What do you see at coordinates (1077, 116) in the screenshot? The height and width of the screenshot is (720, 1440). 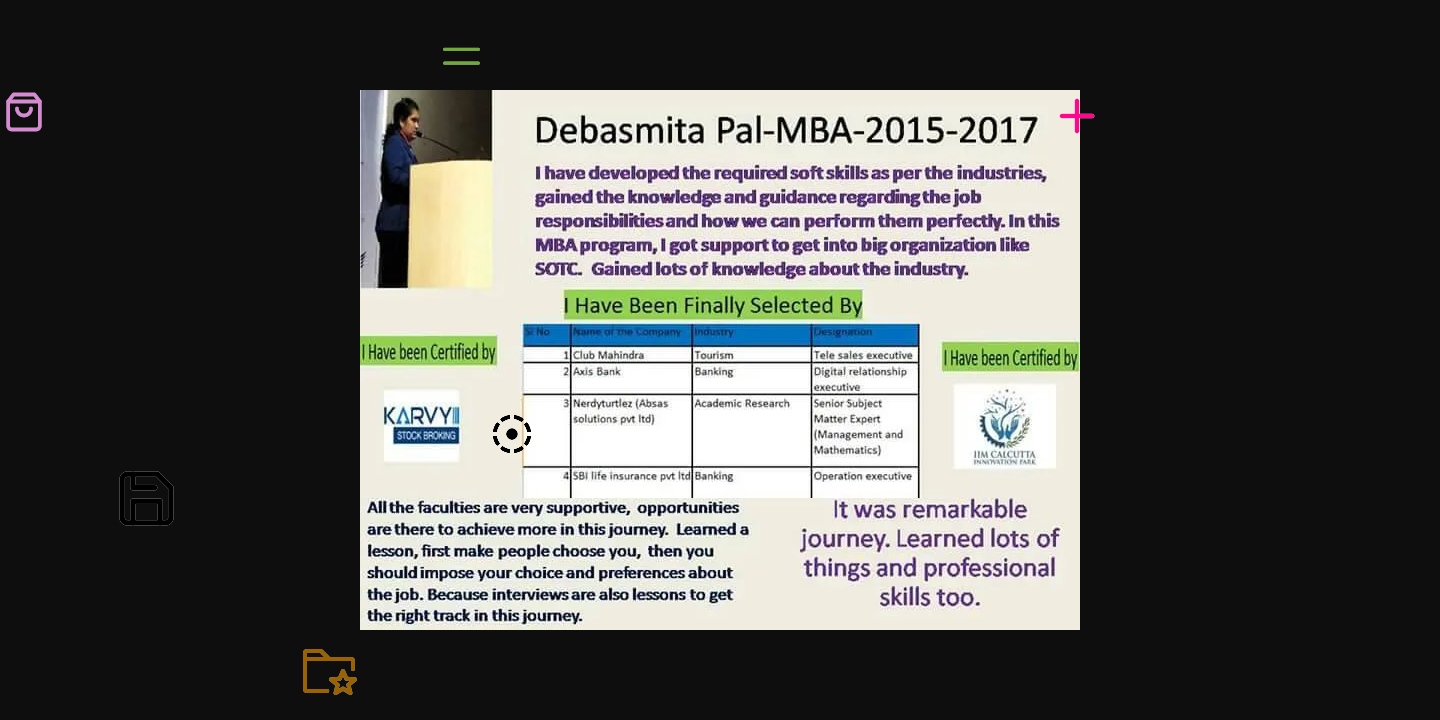 I see `add a new item` at bounding box center [1077, 116].